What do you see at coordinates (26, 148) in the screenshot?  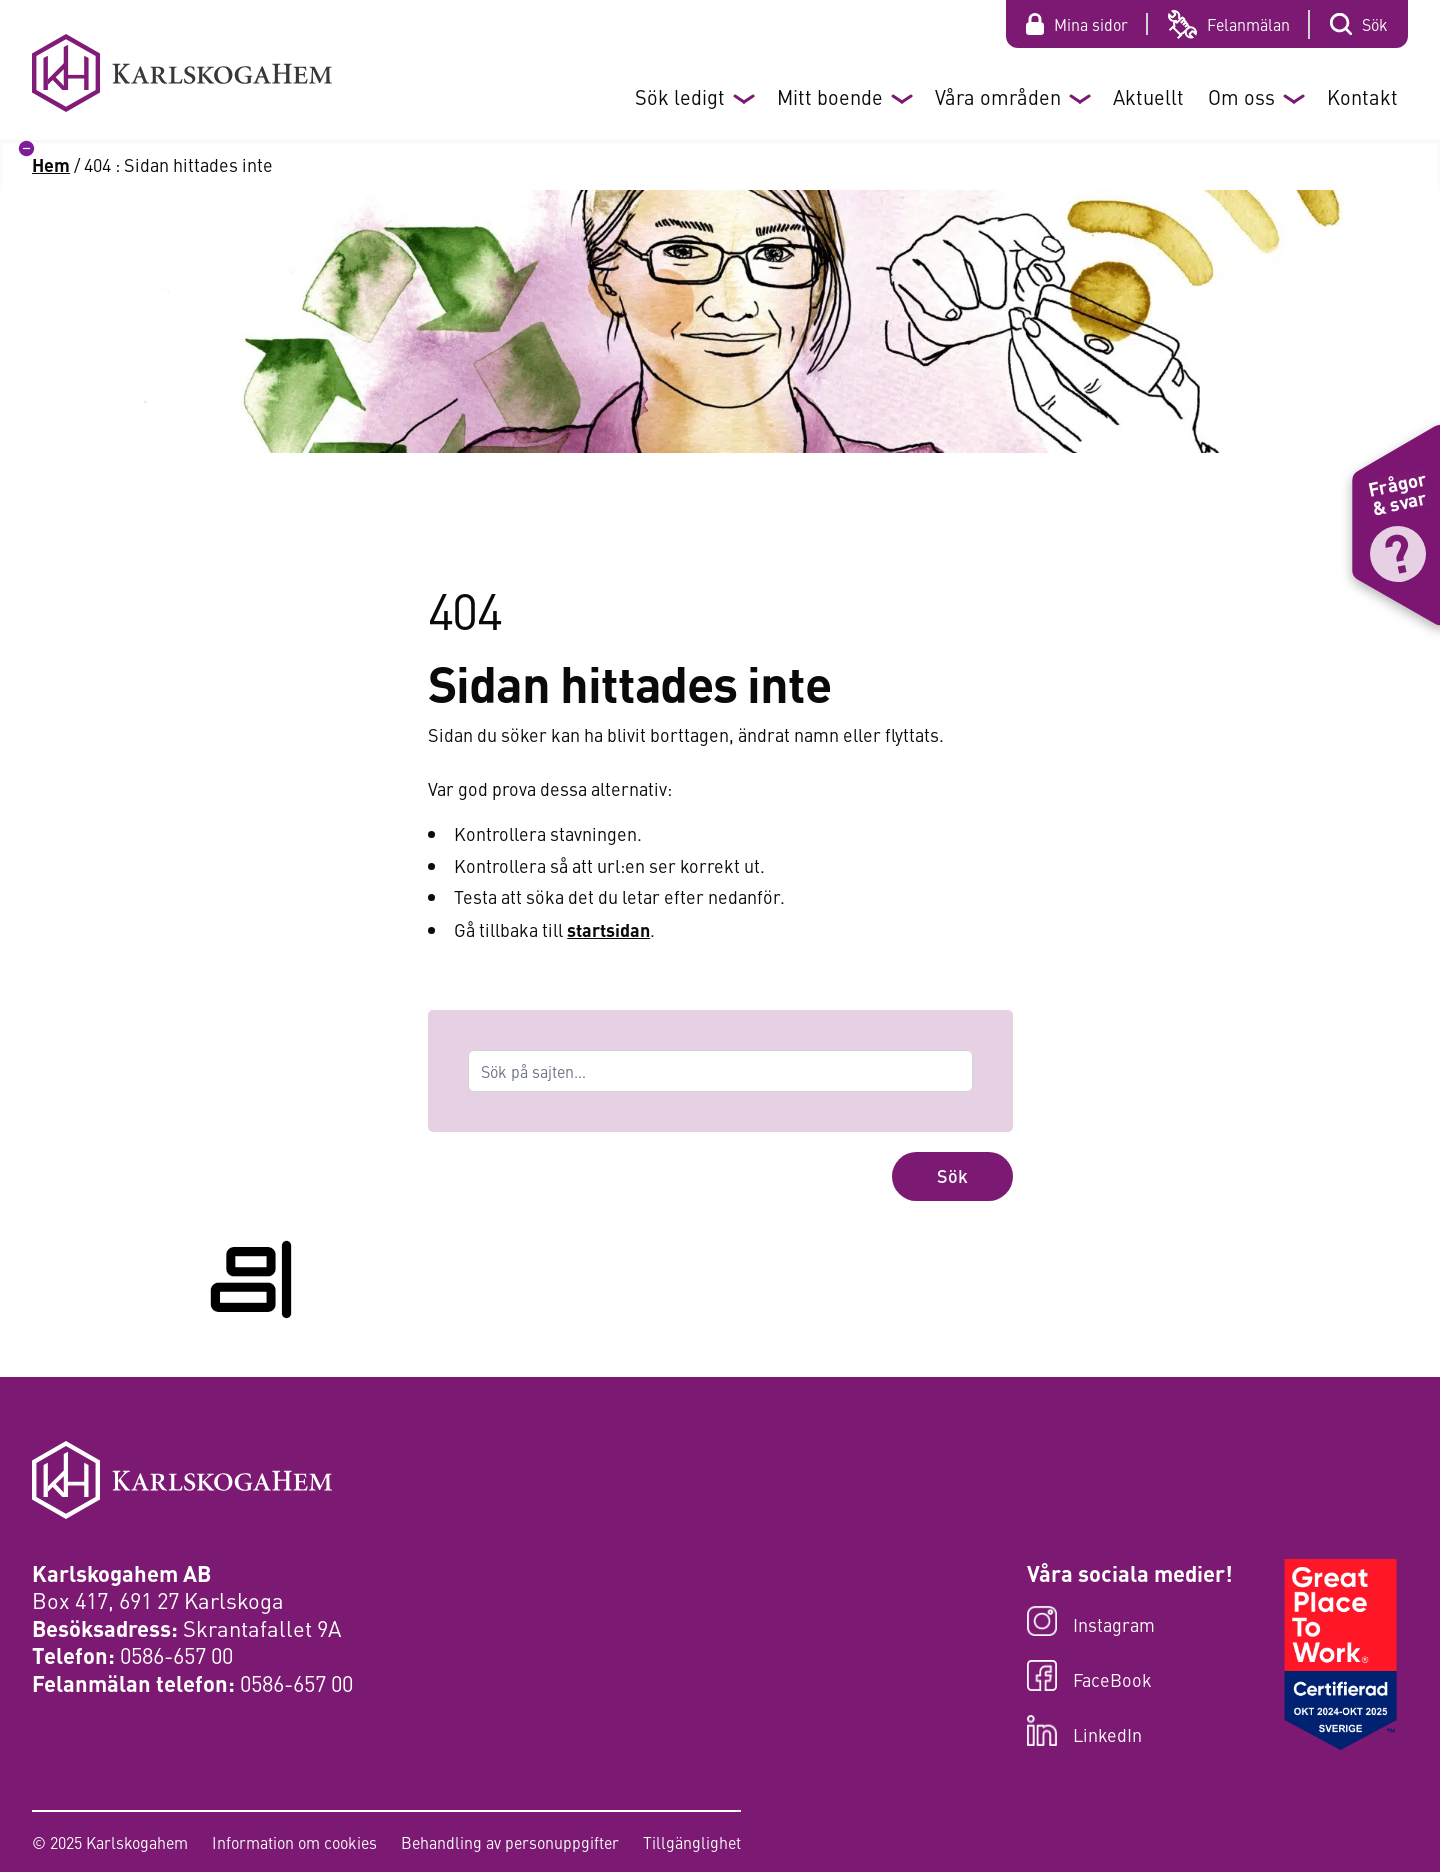 I see `remove an item from a list` at bounding box center [26, 148].